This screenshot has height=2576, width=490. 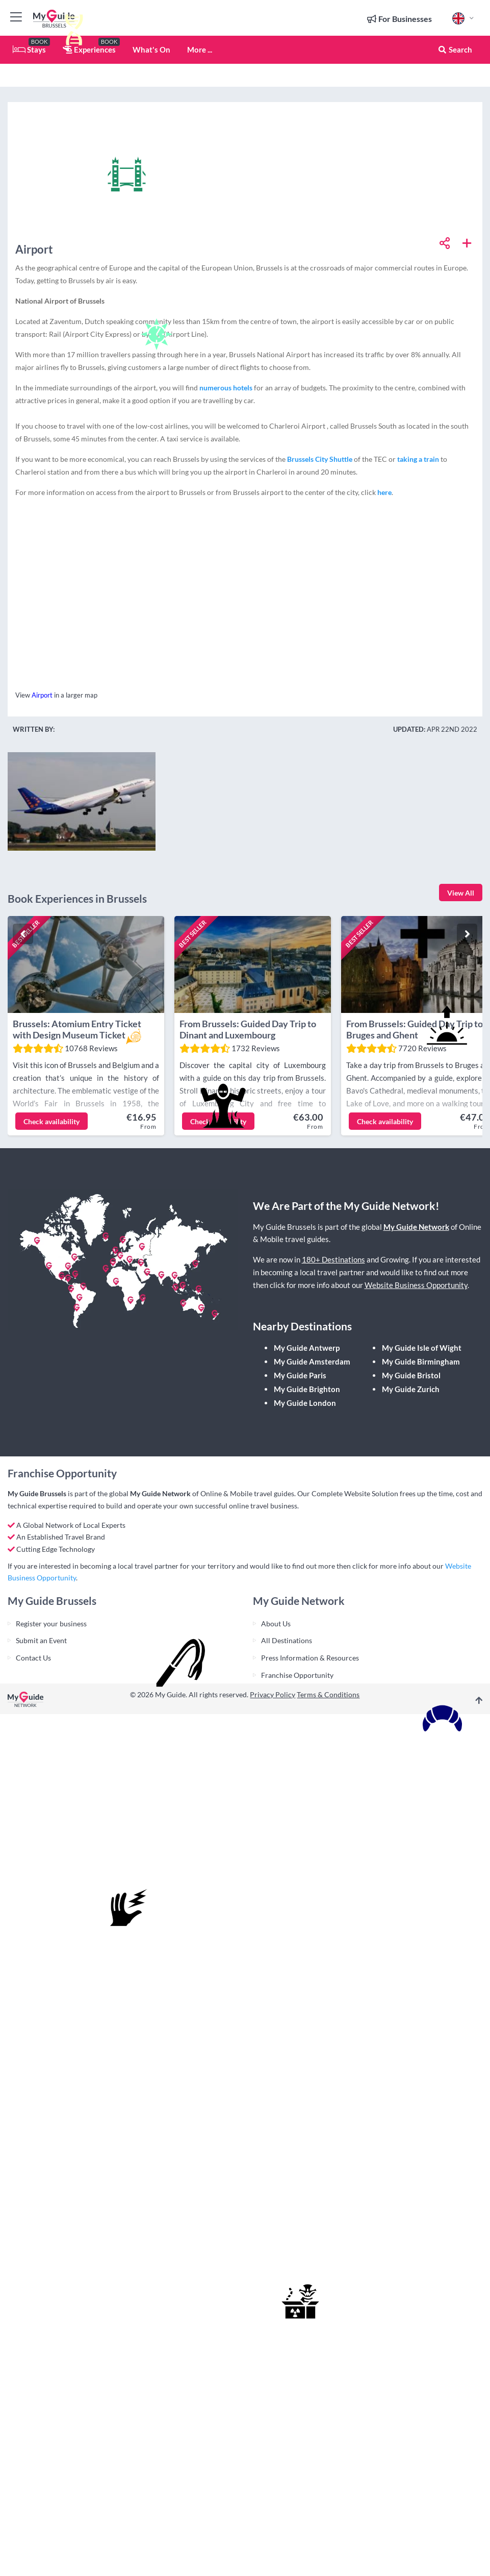 I want to click on cast a lightning spell, so click(x=129, y=1907).